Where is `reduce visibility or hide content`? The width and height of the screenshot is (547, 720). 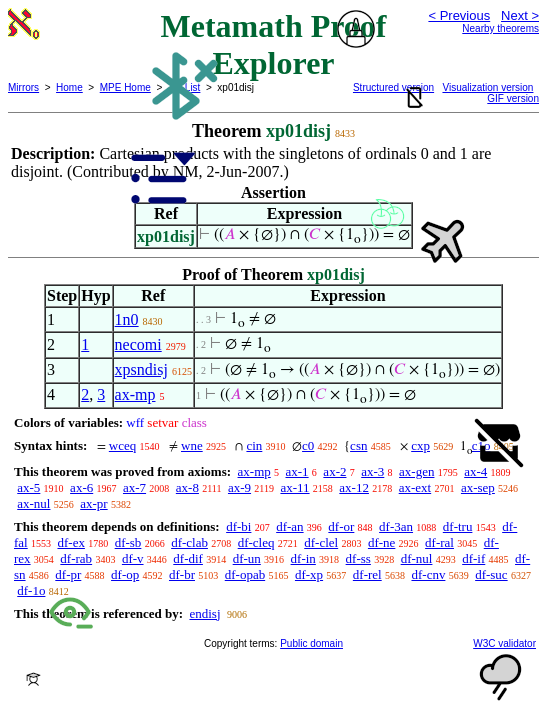
reduce visibility or hide content is located at coordinates (70, 612).